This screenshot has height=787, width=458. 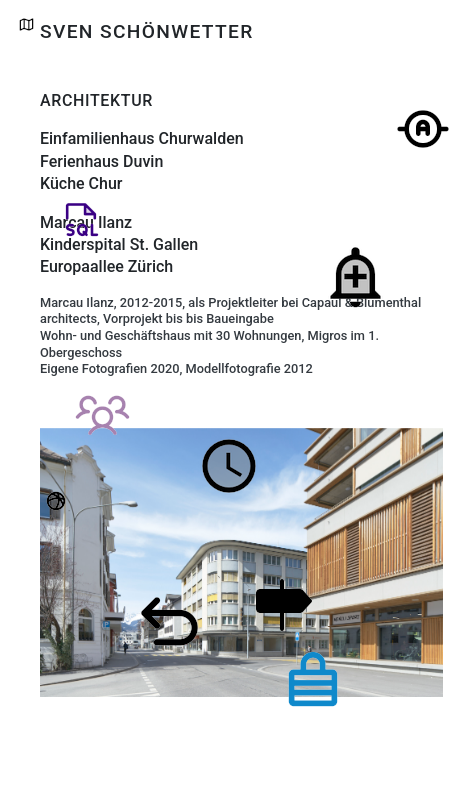 What do you see at coordinates (355, 276) in the screenshot?
I see `add a new alert or notification` at bounding box center [355, 276].